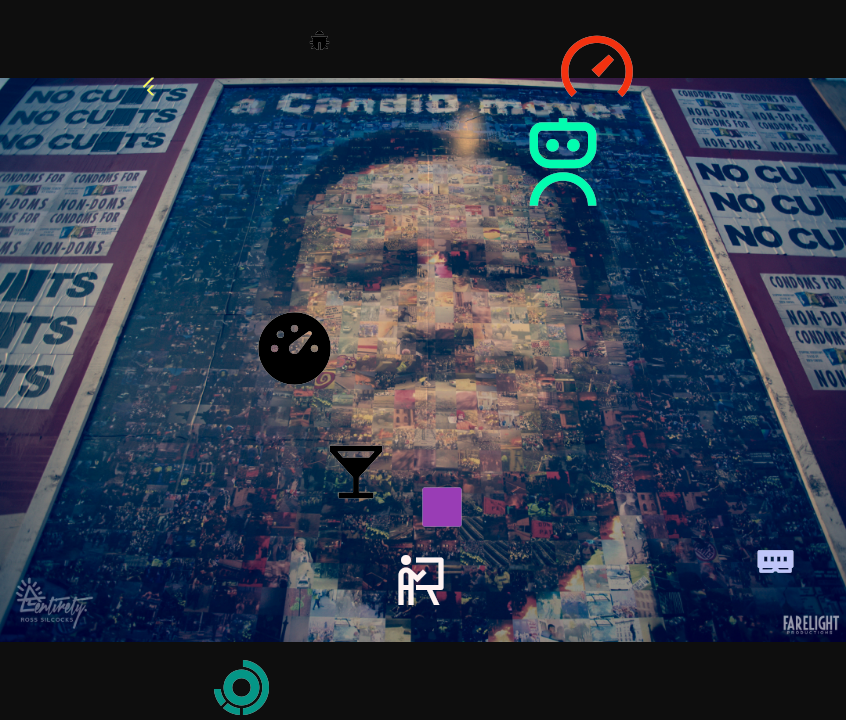  Describe the element at coordinates (597, 68) in the screenshot. I see `increase playback speed` at that location.